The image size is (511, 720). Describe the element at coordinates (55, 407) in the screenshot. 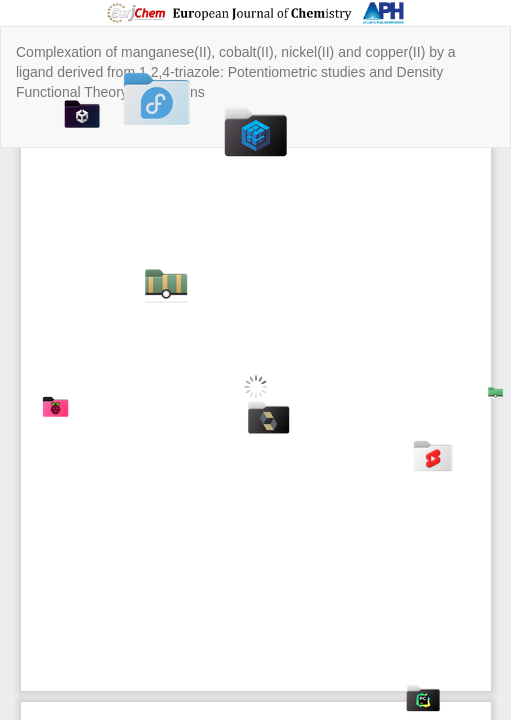

I see `open raspberry pi project files` at that location.